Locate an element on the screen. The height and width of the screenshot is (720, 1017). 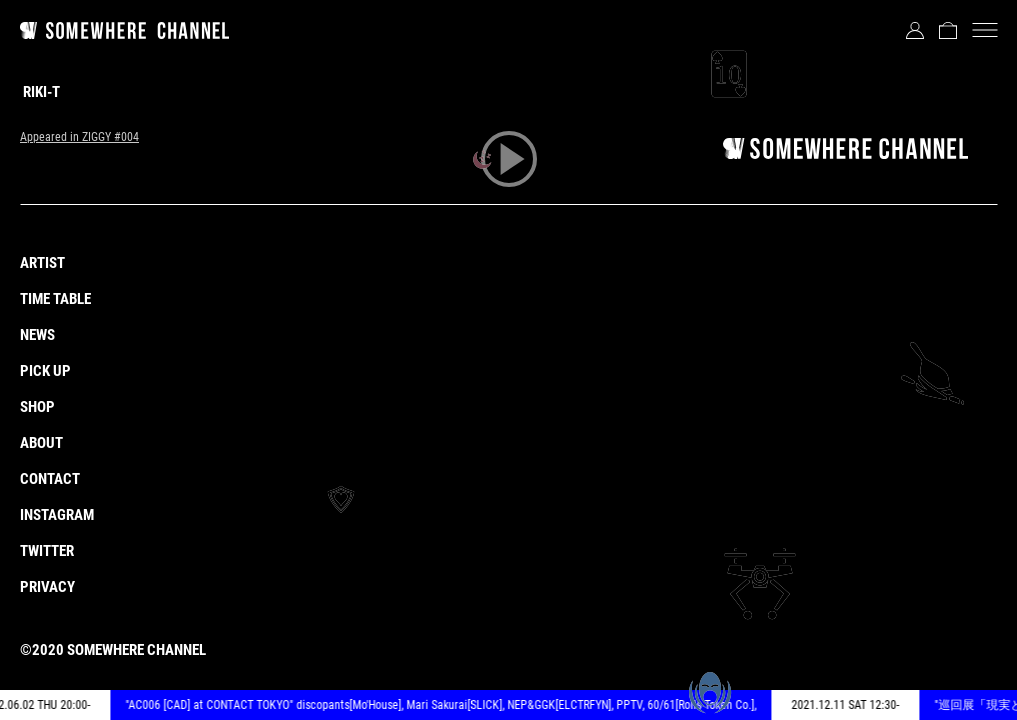
craft or upgrade items at the forge is located at coordinates (932, 373).